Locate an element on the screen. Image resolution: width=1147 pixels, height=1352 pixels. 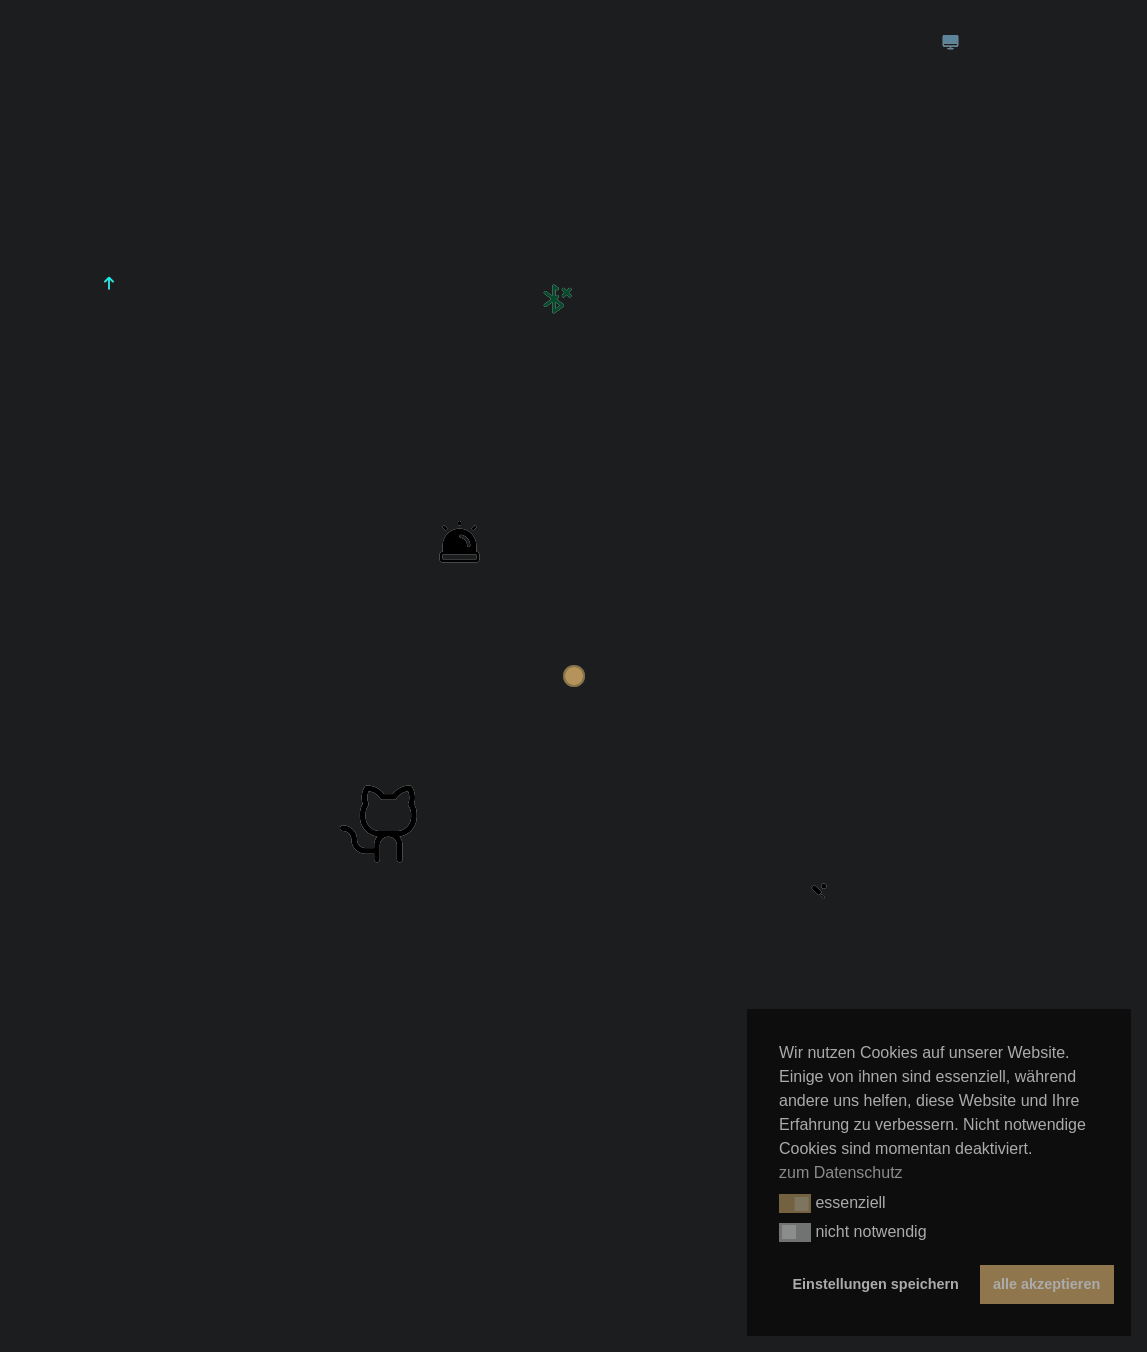
access cricket sports scores or news is located at coordinates (819, 891).